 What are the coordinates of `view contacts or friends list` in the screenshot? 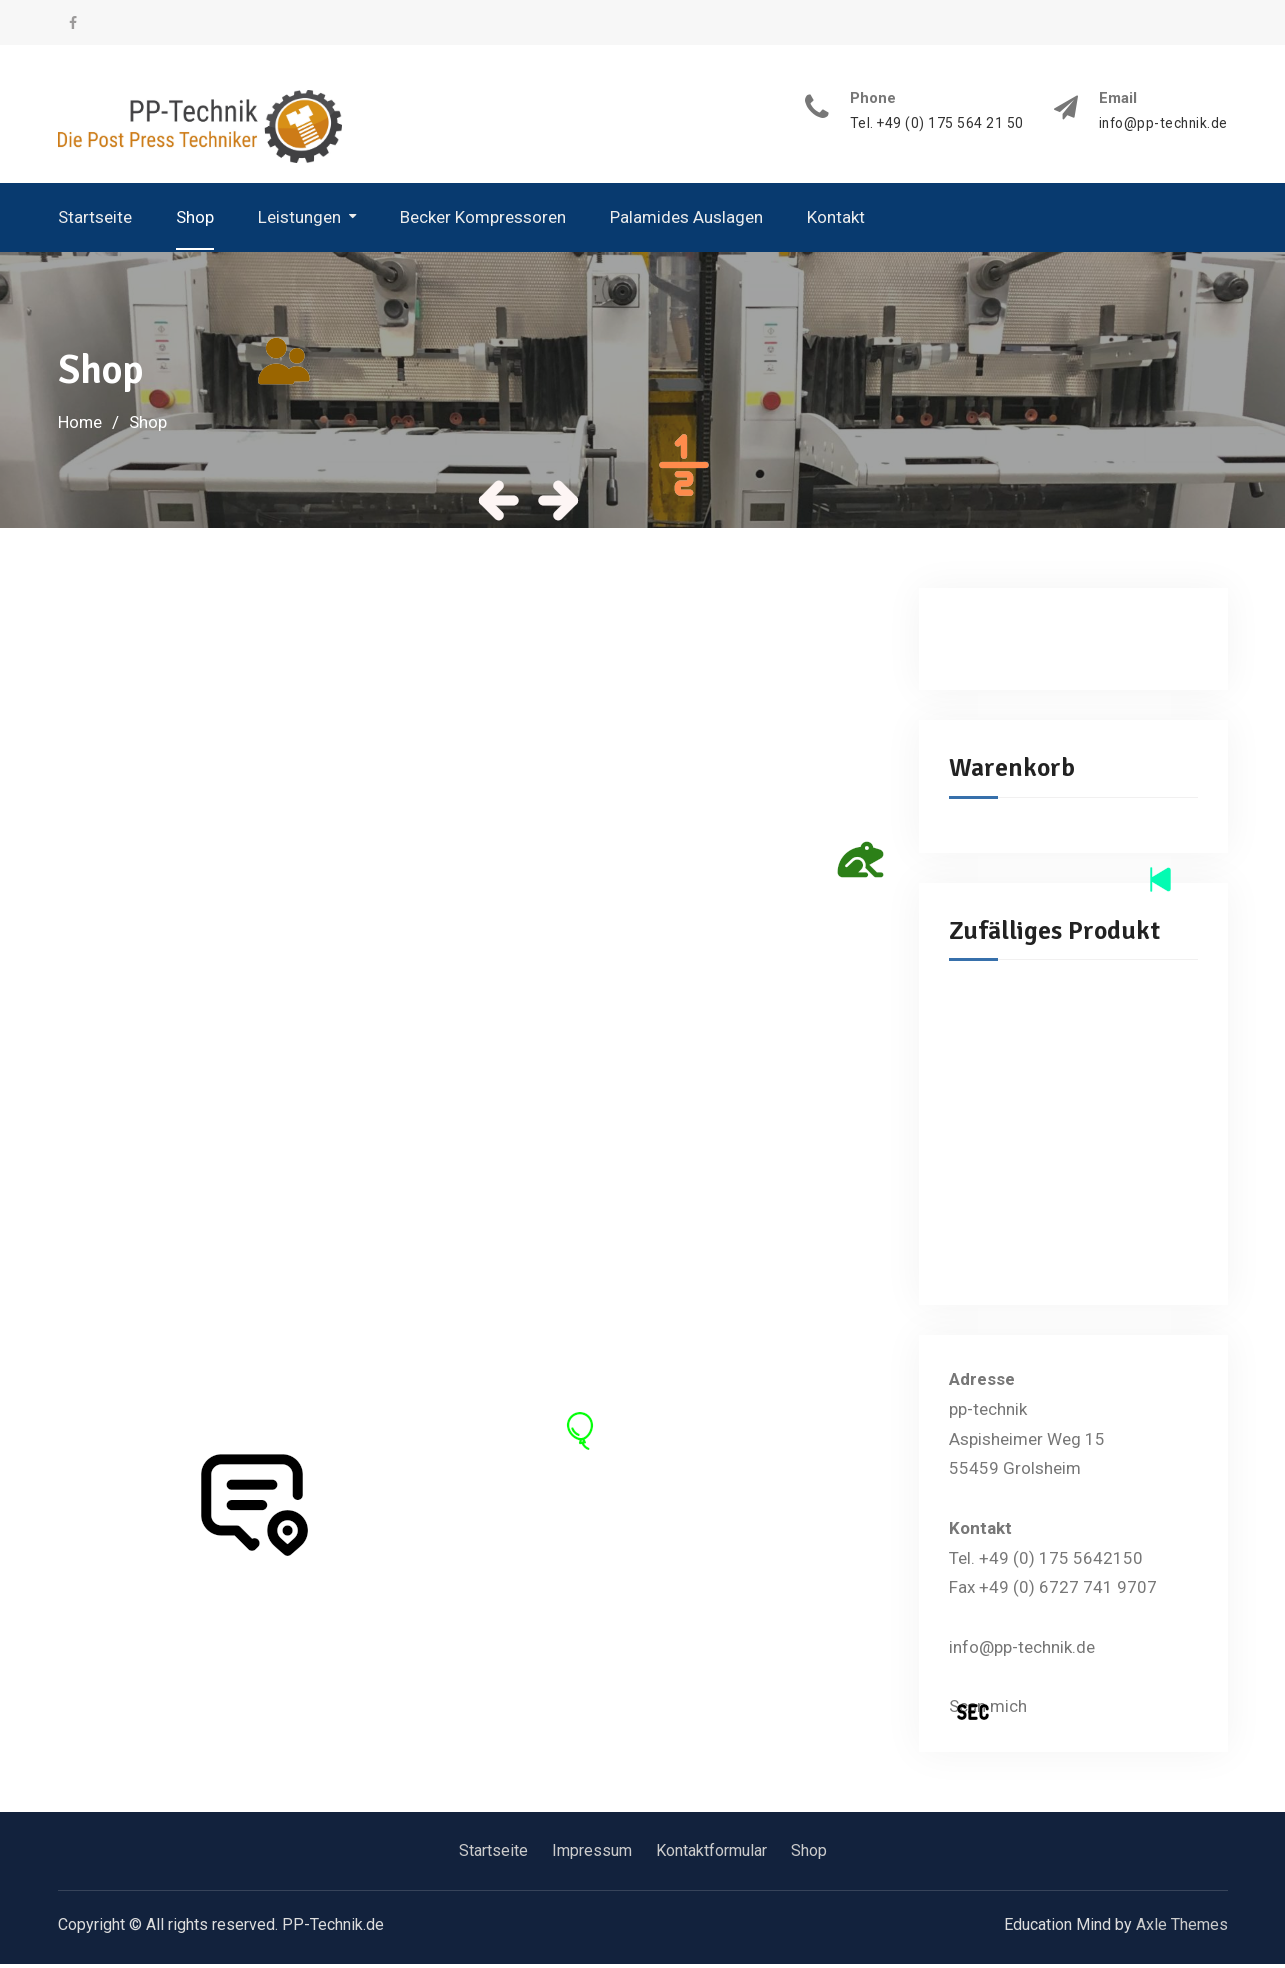 It's located at (284, 361).